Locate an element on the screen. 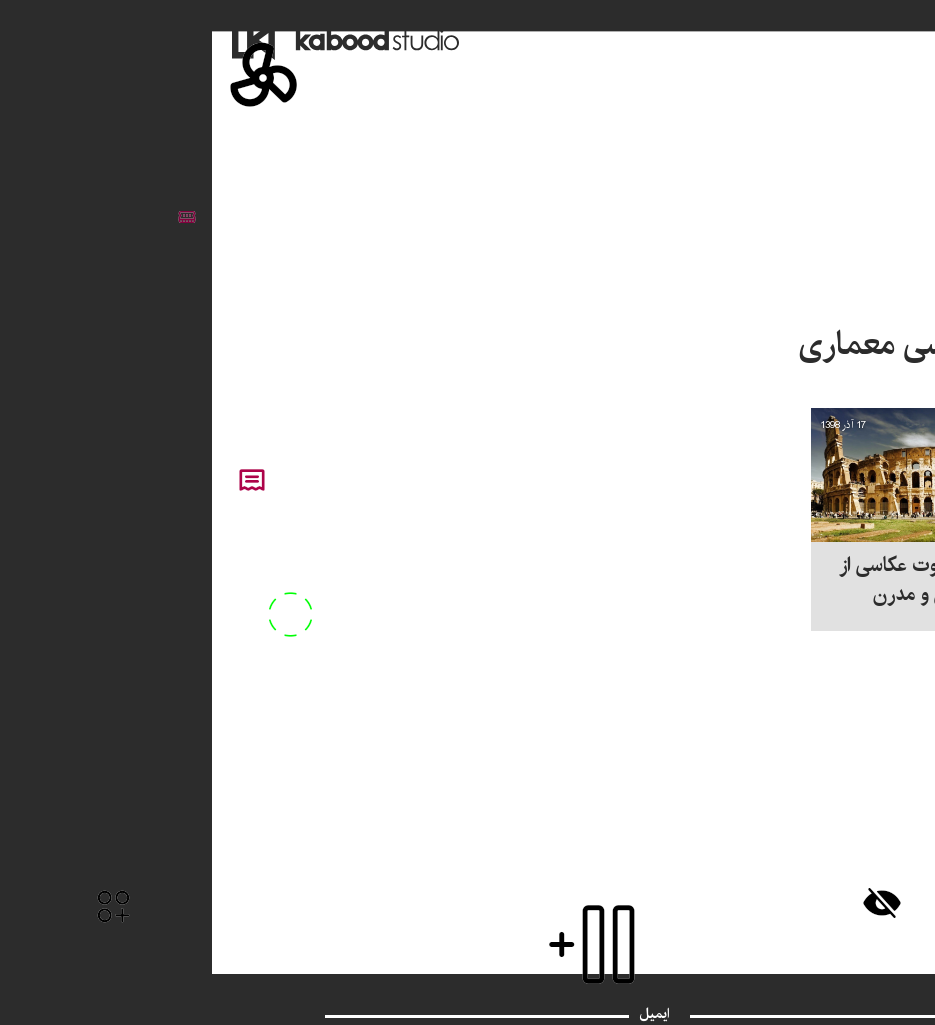  view purchase receipt or transaction history is located at coordinates (252, 480).